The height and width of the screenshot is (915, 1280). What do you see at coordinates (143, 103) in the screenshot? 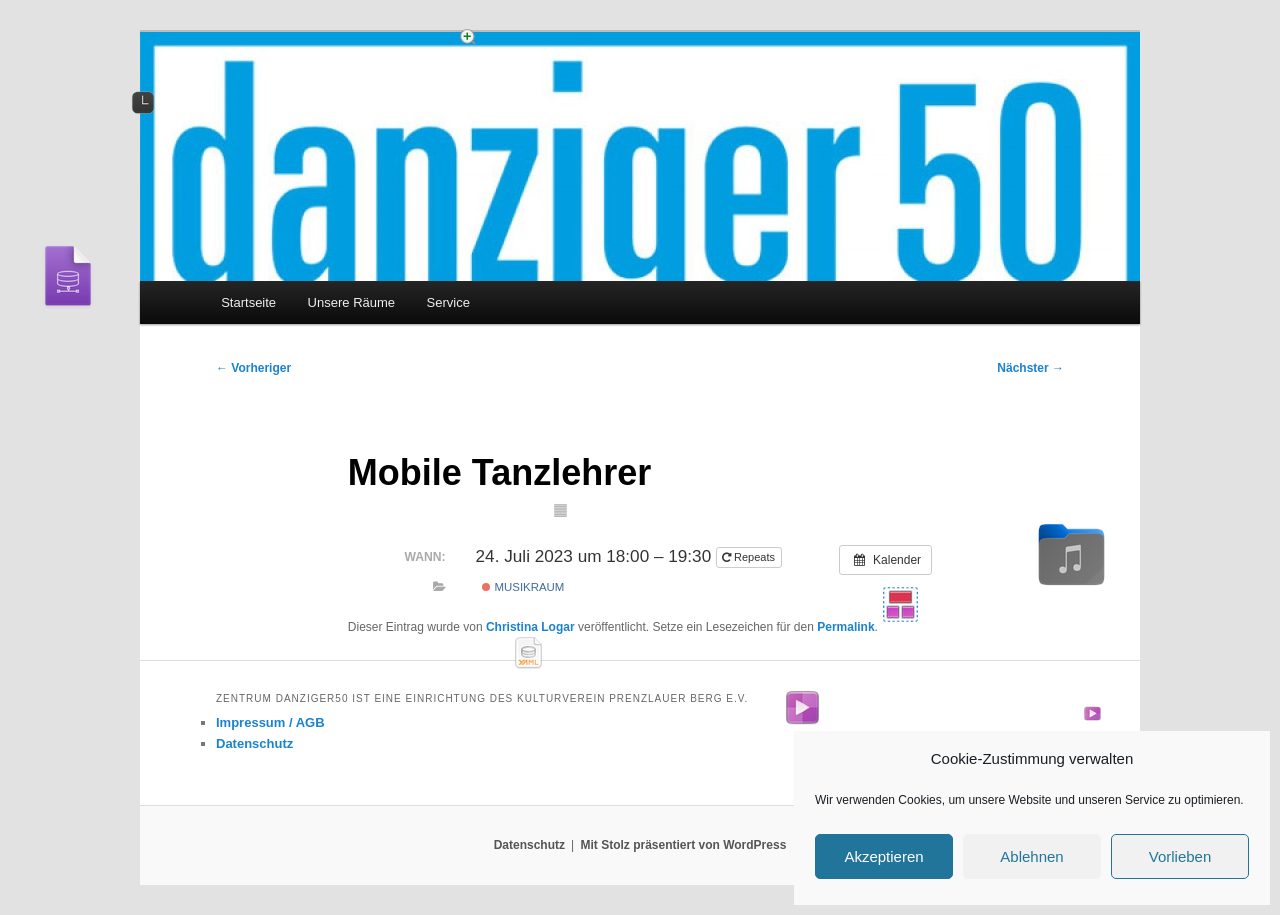
I see `open date and time settings` at bounding box center [143, 103].